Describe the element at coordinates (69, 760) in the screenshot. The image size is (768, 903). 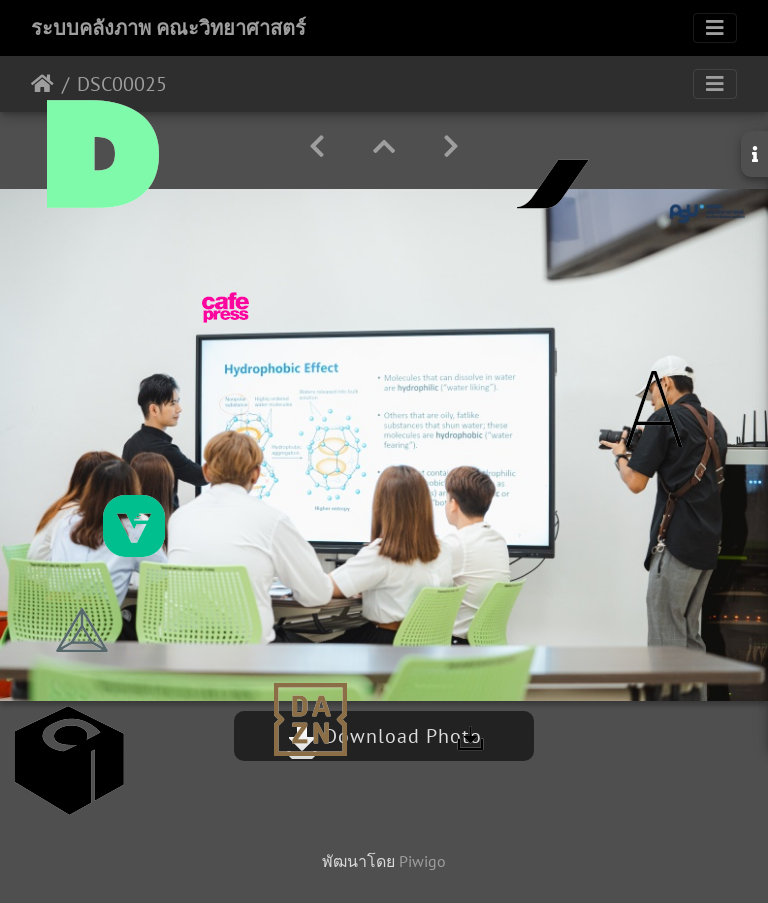
I see `conan c/c++ package manager logo` at that location.